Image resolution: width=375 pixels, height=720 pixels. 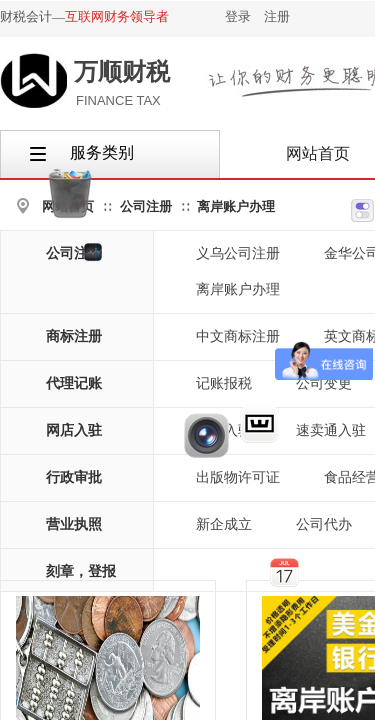 I want to click on open wootility keyboard configuration app, so click(x=259, y=423).